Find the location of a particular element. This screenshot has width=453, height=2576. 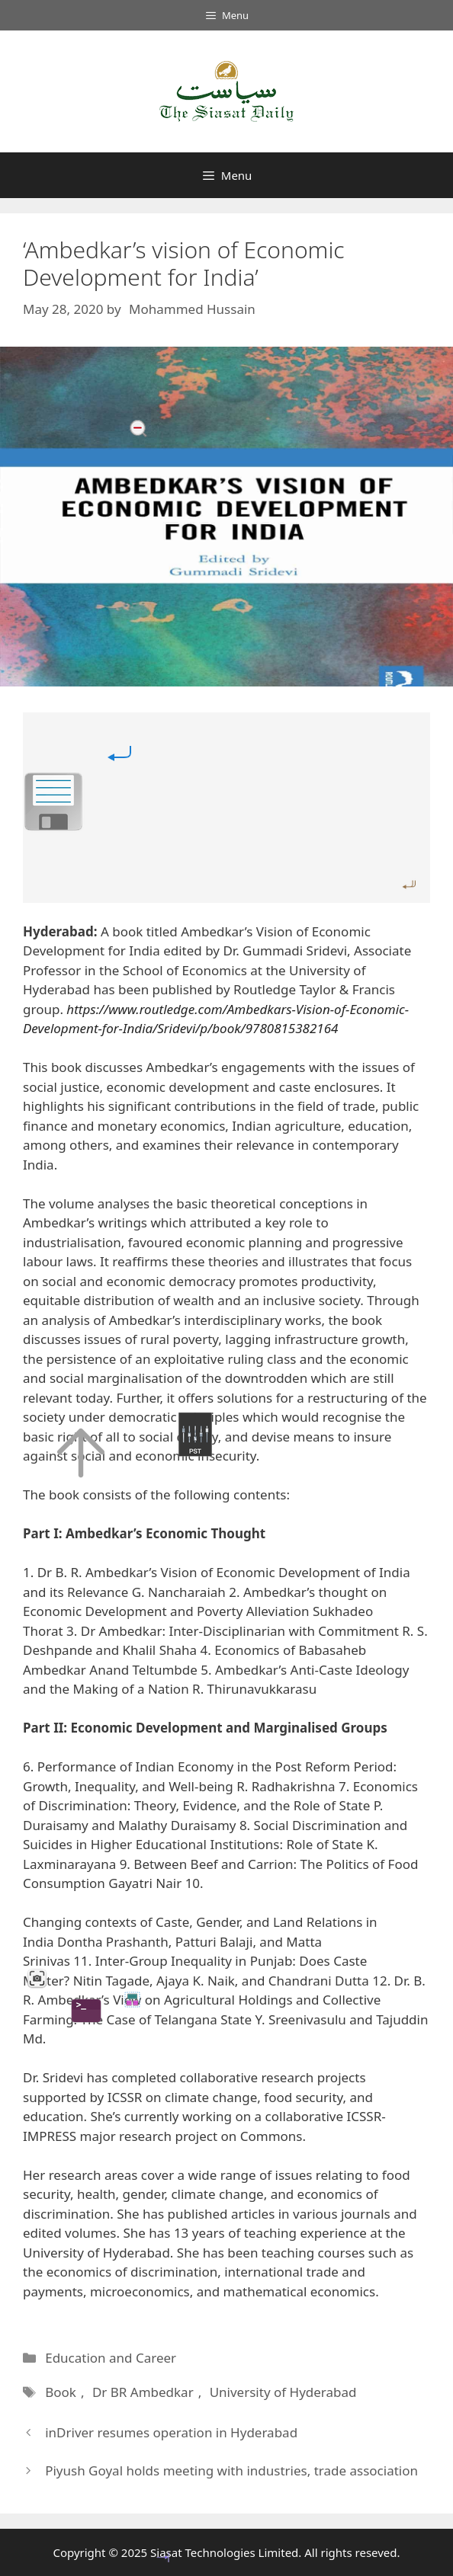

open terminal application is located at coordinates (86, 2011).